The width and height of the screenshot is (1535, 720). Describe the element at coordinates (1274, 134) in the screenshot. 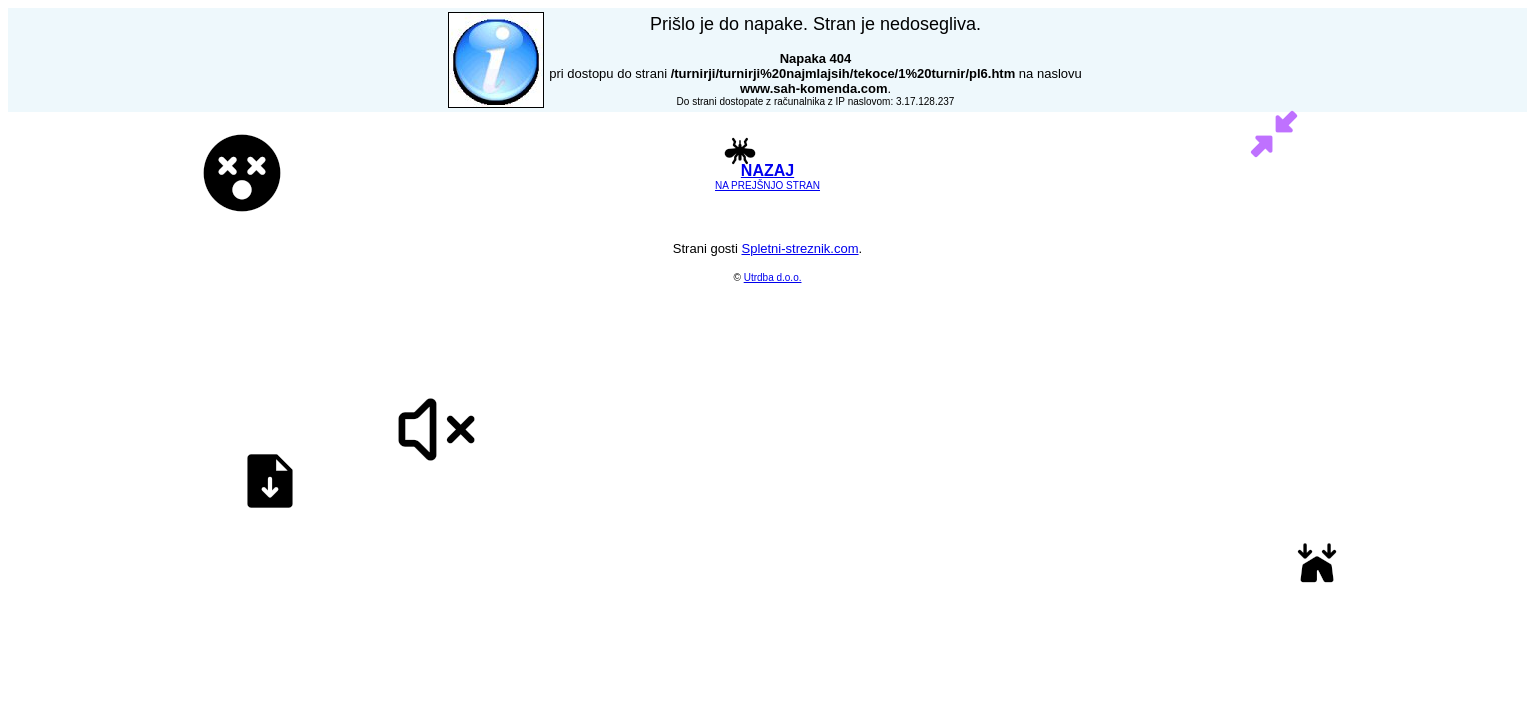

I see `exit fullscreen mode` at that location.